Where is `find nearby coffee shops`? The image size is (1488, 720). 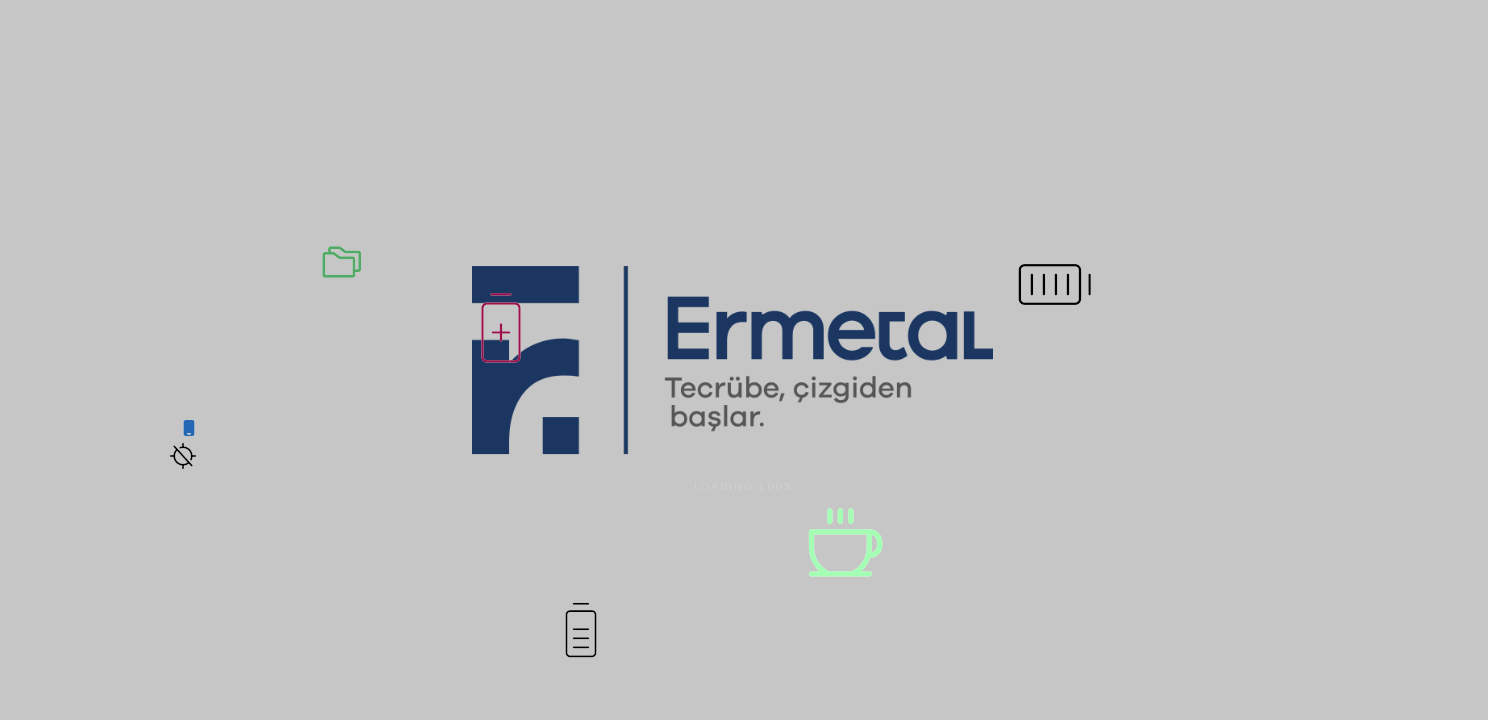
find nearby coffee shops is located at coordinates (843, 545).